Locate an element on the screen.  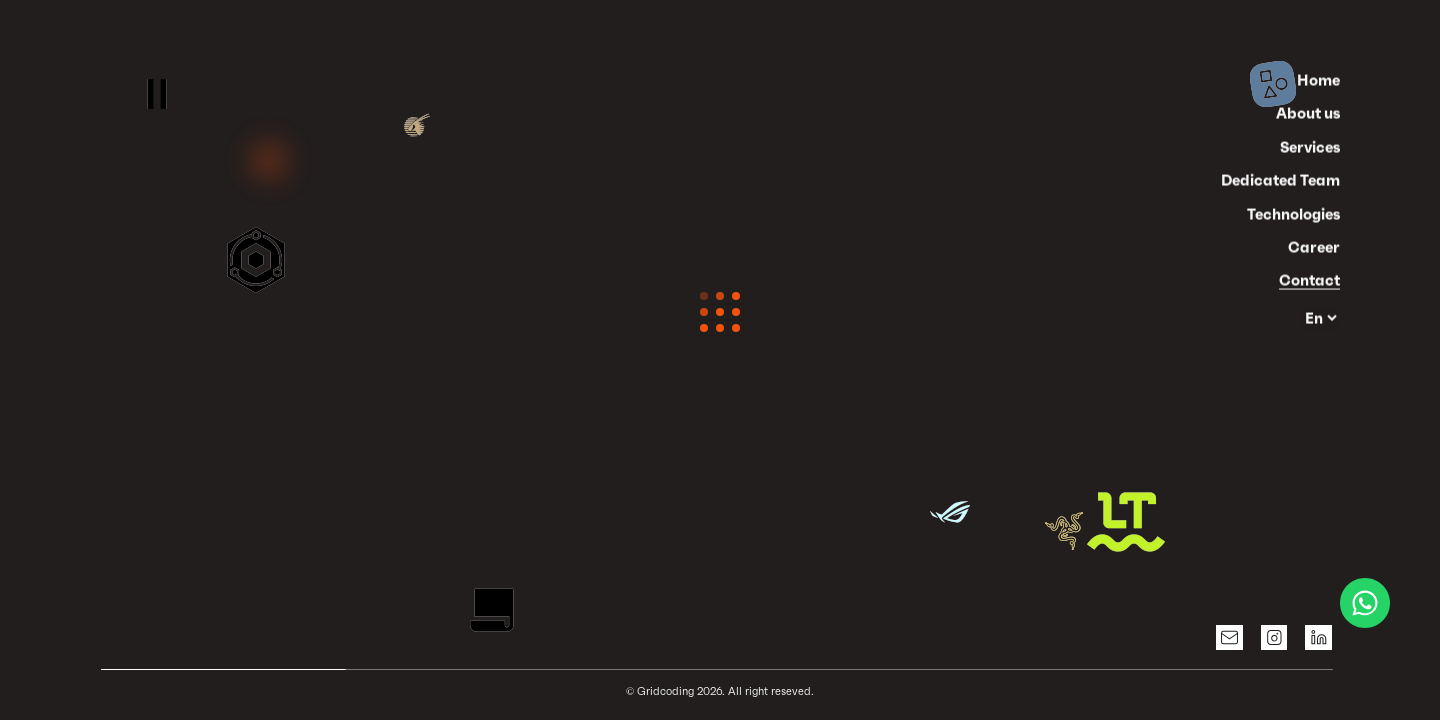
open LanguageTool grammar and spell checker is located at coordinates (1126, 522).